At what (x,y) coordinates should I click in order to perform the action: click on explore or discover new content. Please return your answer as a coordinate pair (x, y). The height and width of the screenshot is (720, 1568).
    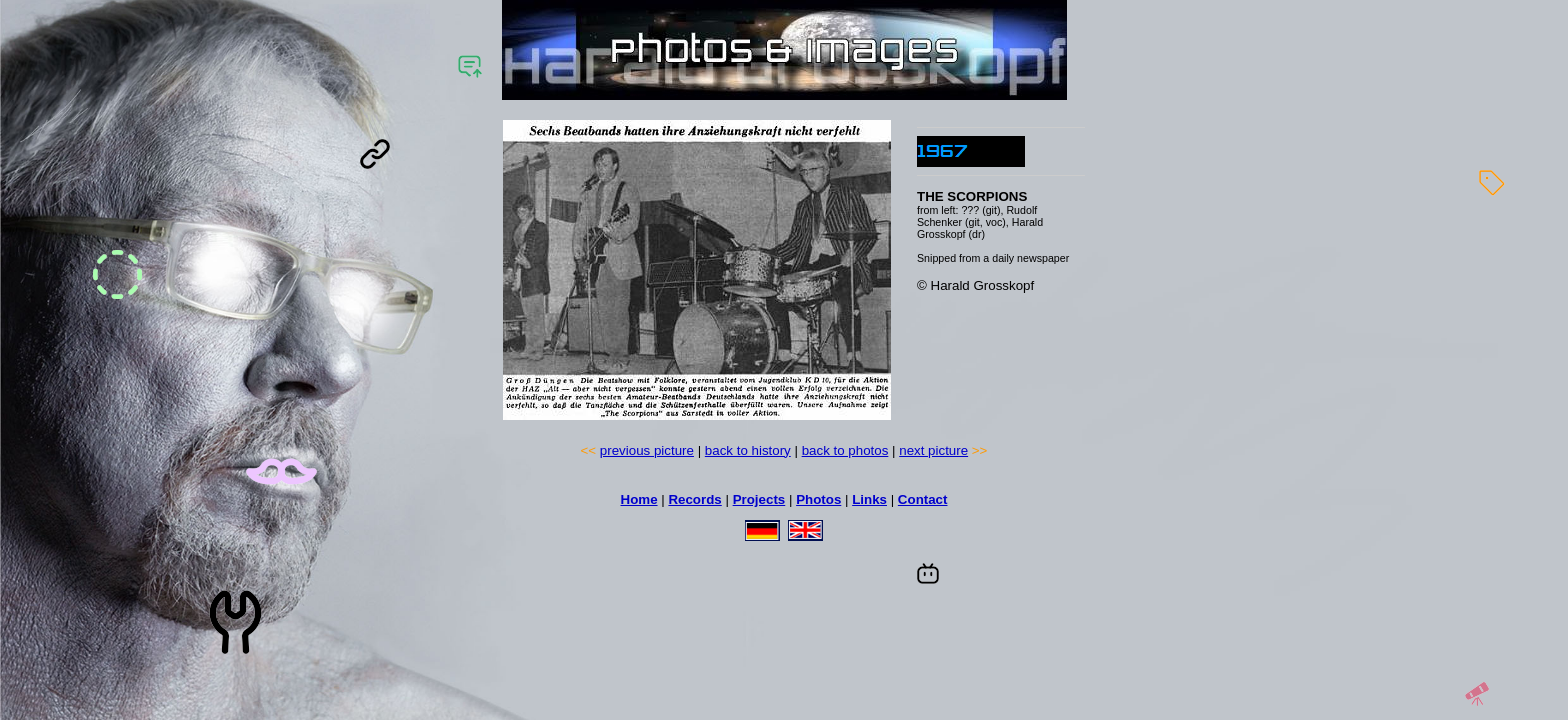
    Looking at the image, I should click on (1477, 693).